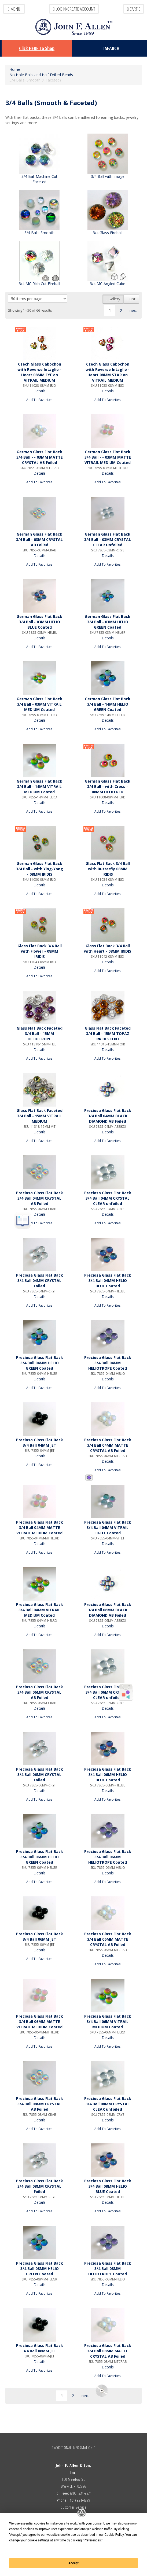  Describe the element at coordinates (82, 2513) in the screenshot. I see `check for available software updates` at that location.